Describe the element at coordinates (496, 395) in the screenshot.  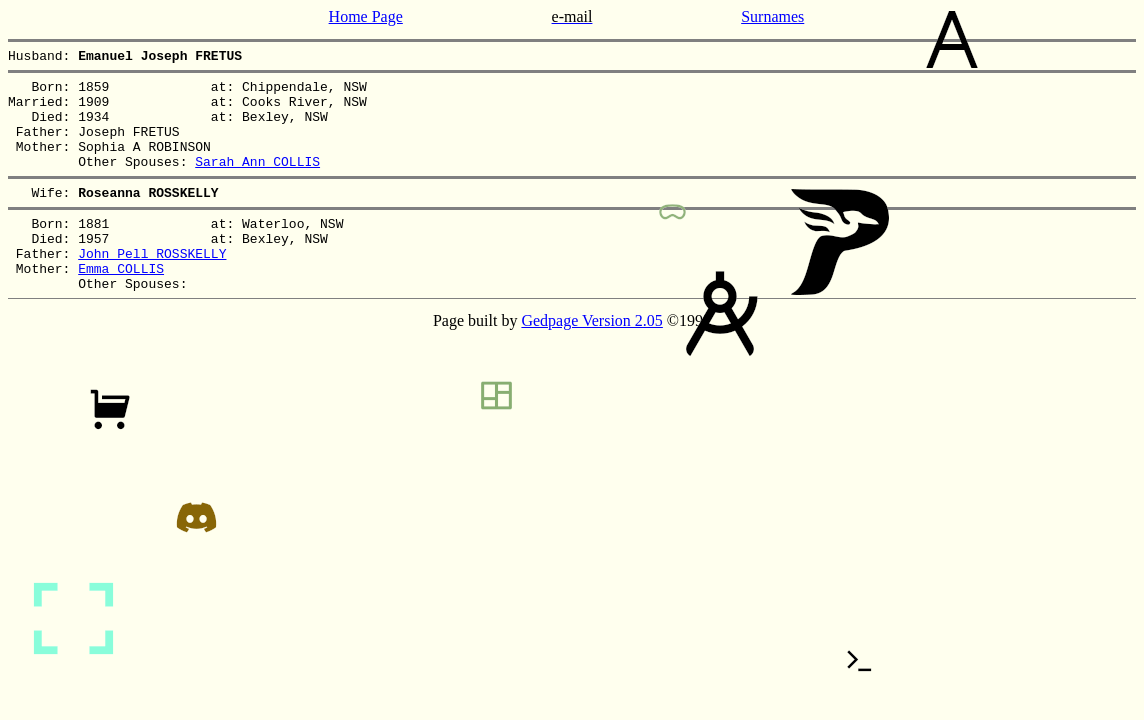
I see `switch to masonry grid layout` at that location.